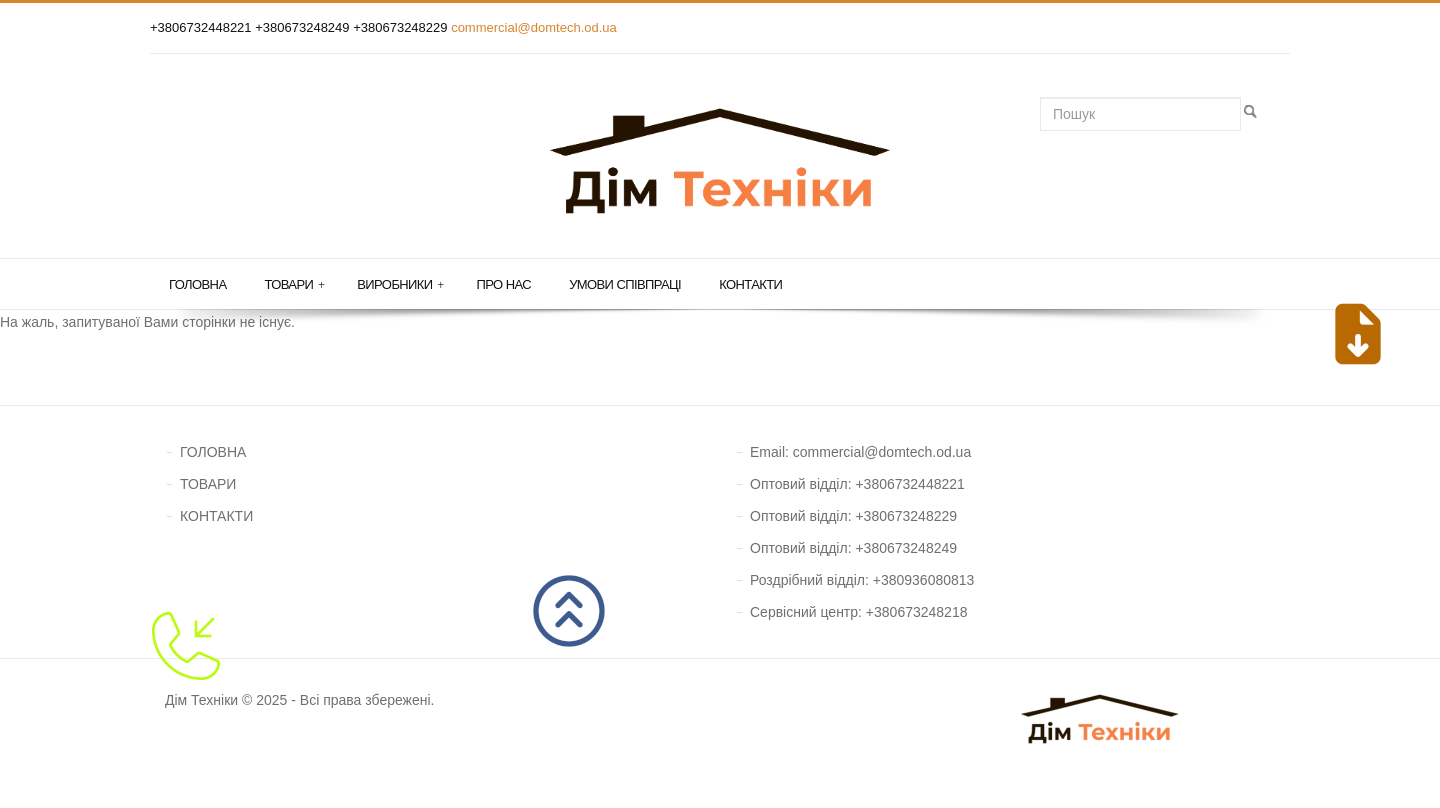  What do you see at coordinates (1358, 334) in the screenshot?
I see `download file` at bounding box center [1358, 334].